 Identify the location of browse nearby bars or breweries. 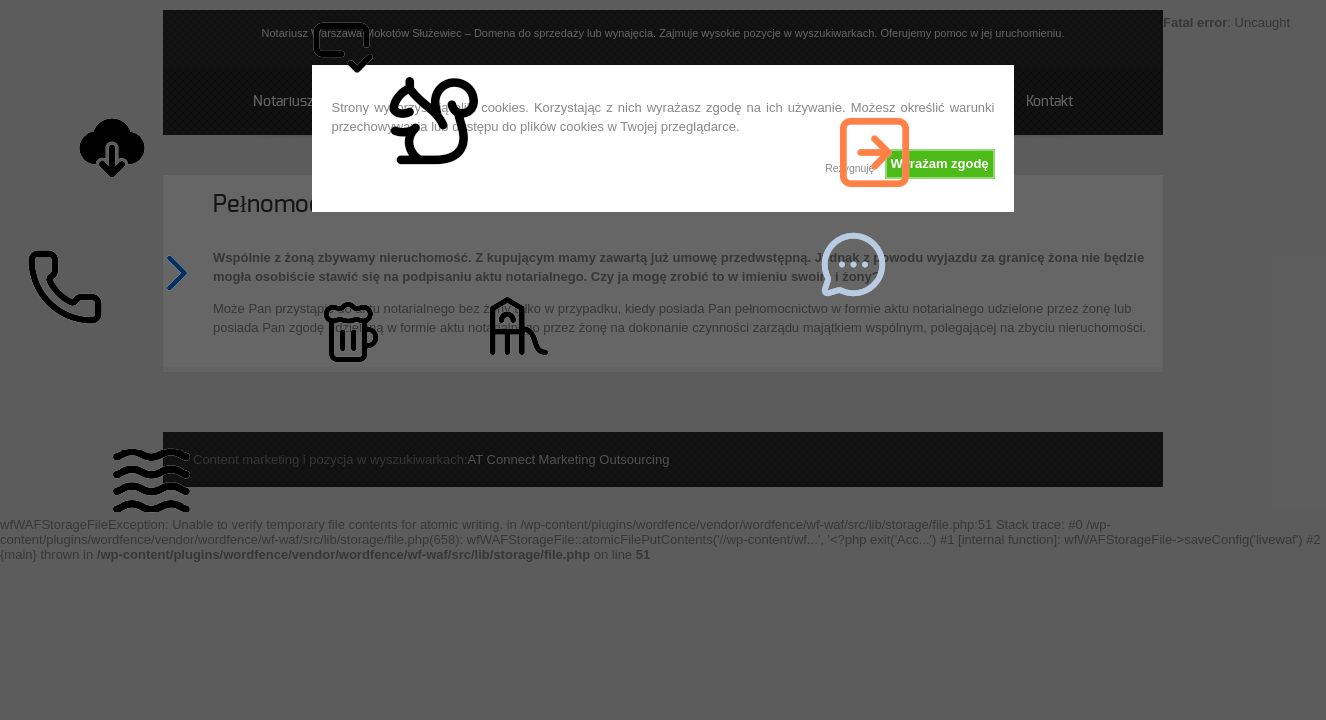
(351, 332).